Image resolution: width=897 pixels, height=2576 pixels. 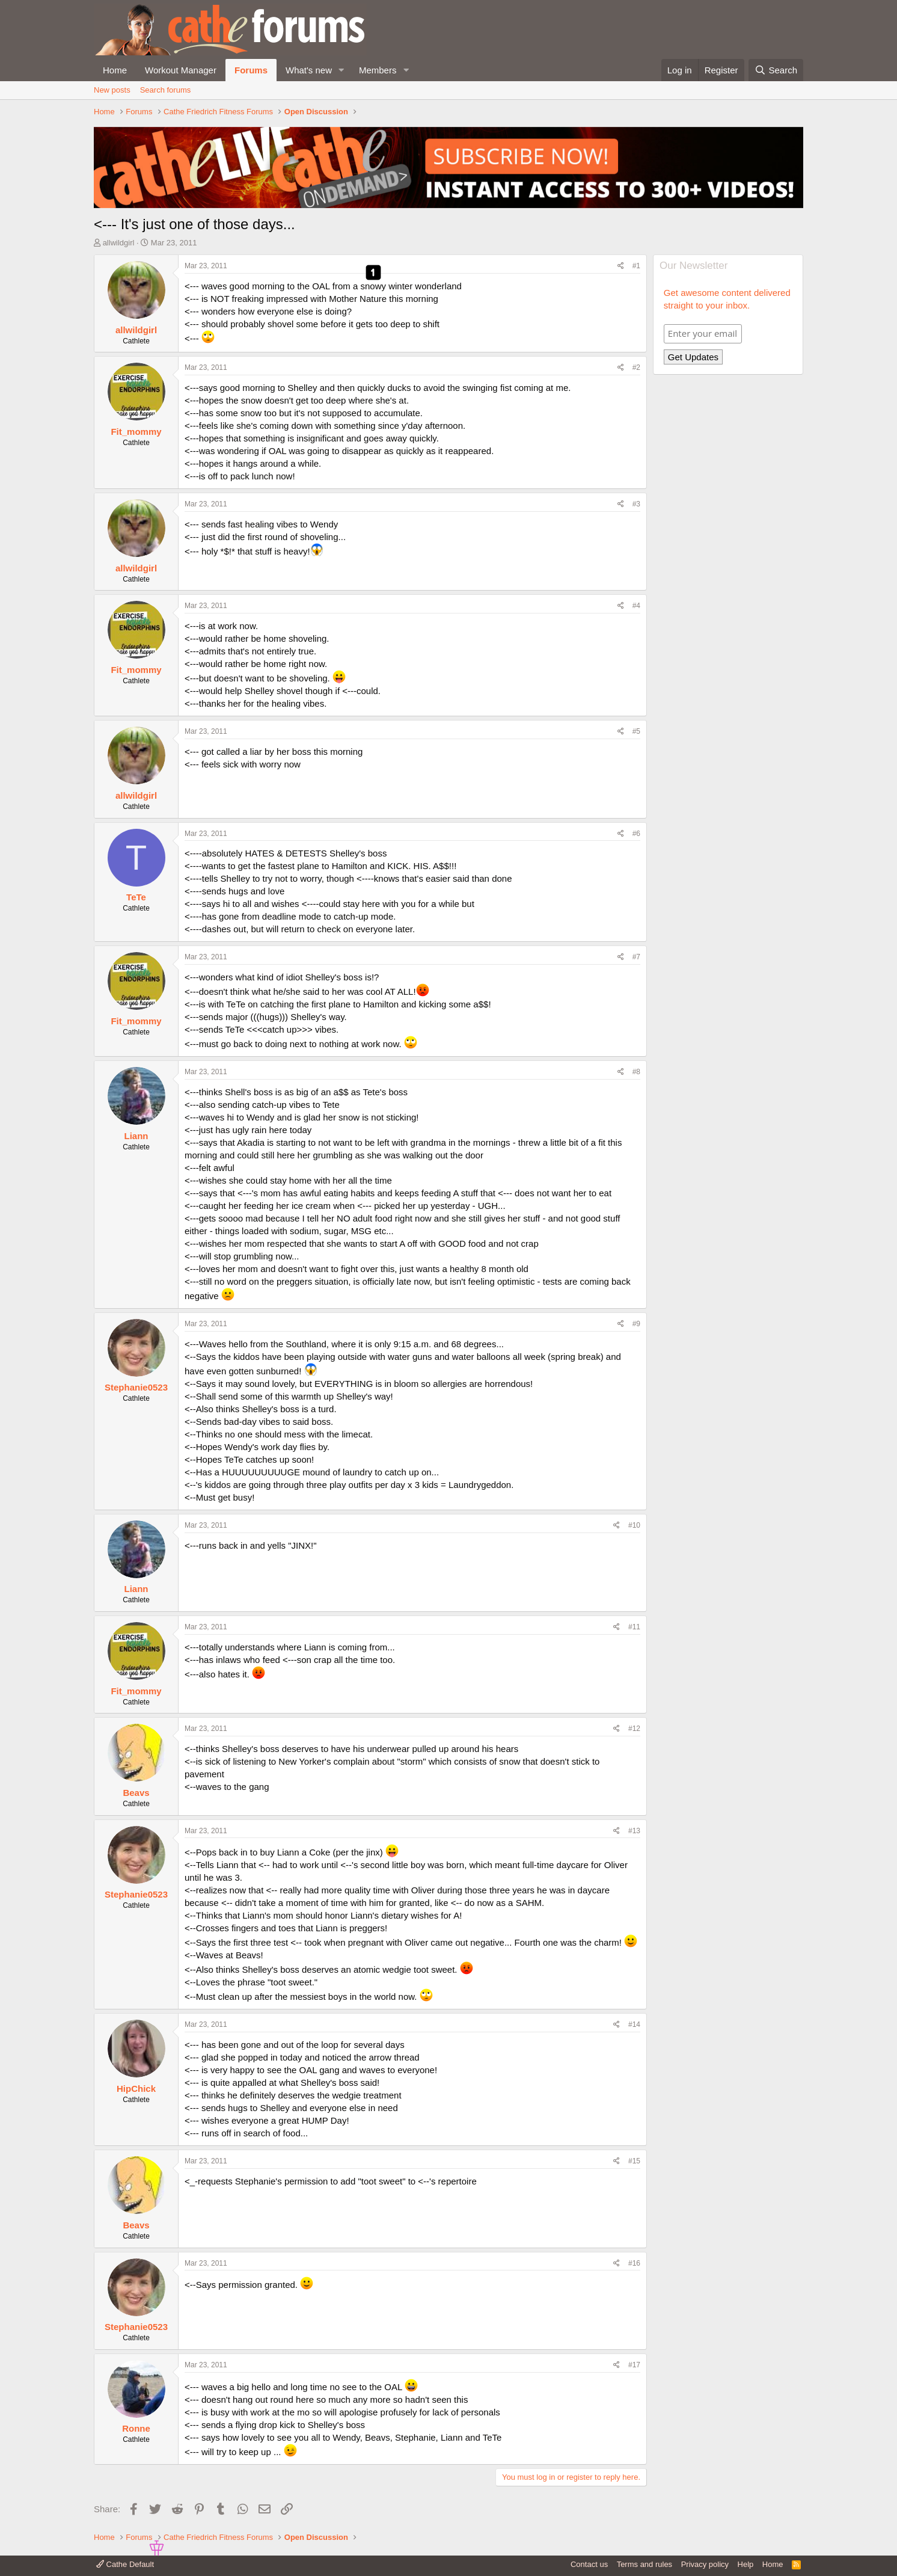 I want to click on access air traffic control features, so click(x=156, y=2548).